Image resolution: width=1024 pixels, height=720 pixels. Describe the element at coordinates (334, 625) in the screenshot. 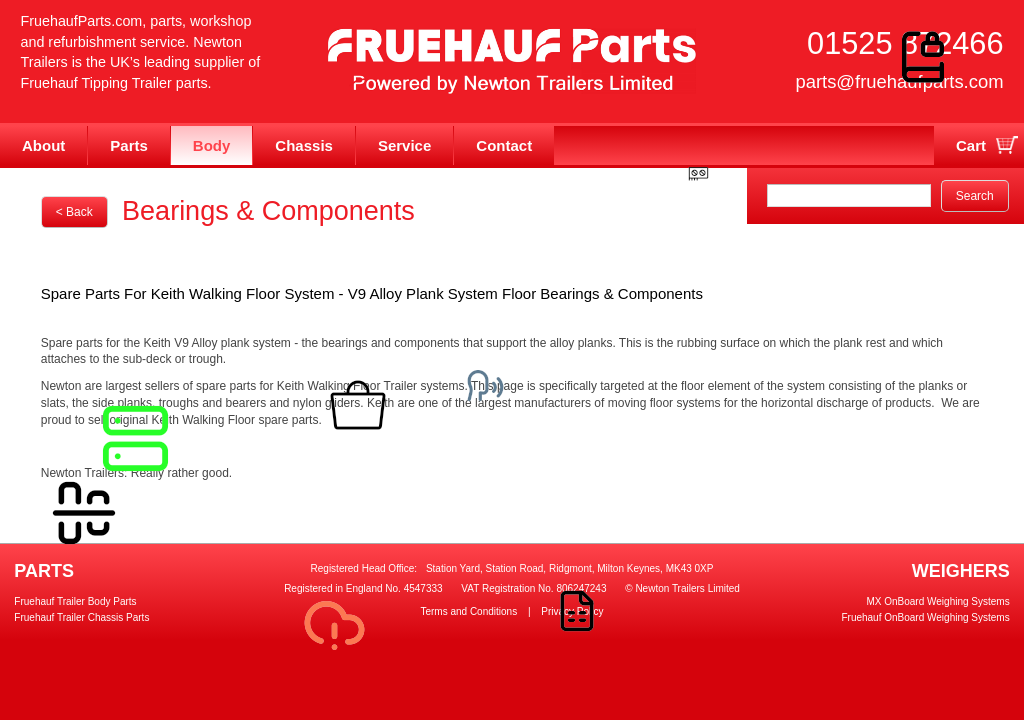

I see `cloud service warning or error` at that location.